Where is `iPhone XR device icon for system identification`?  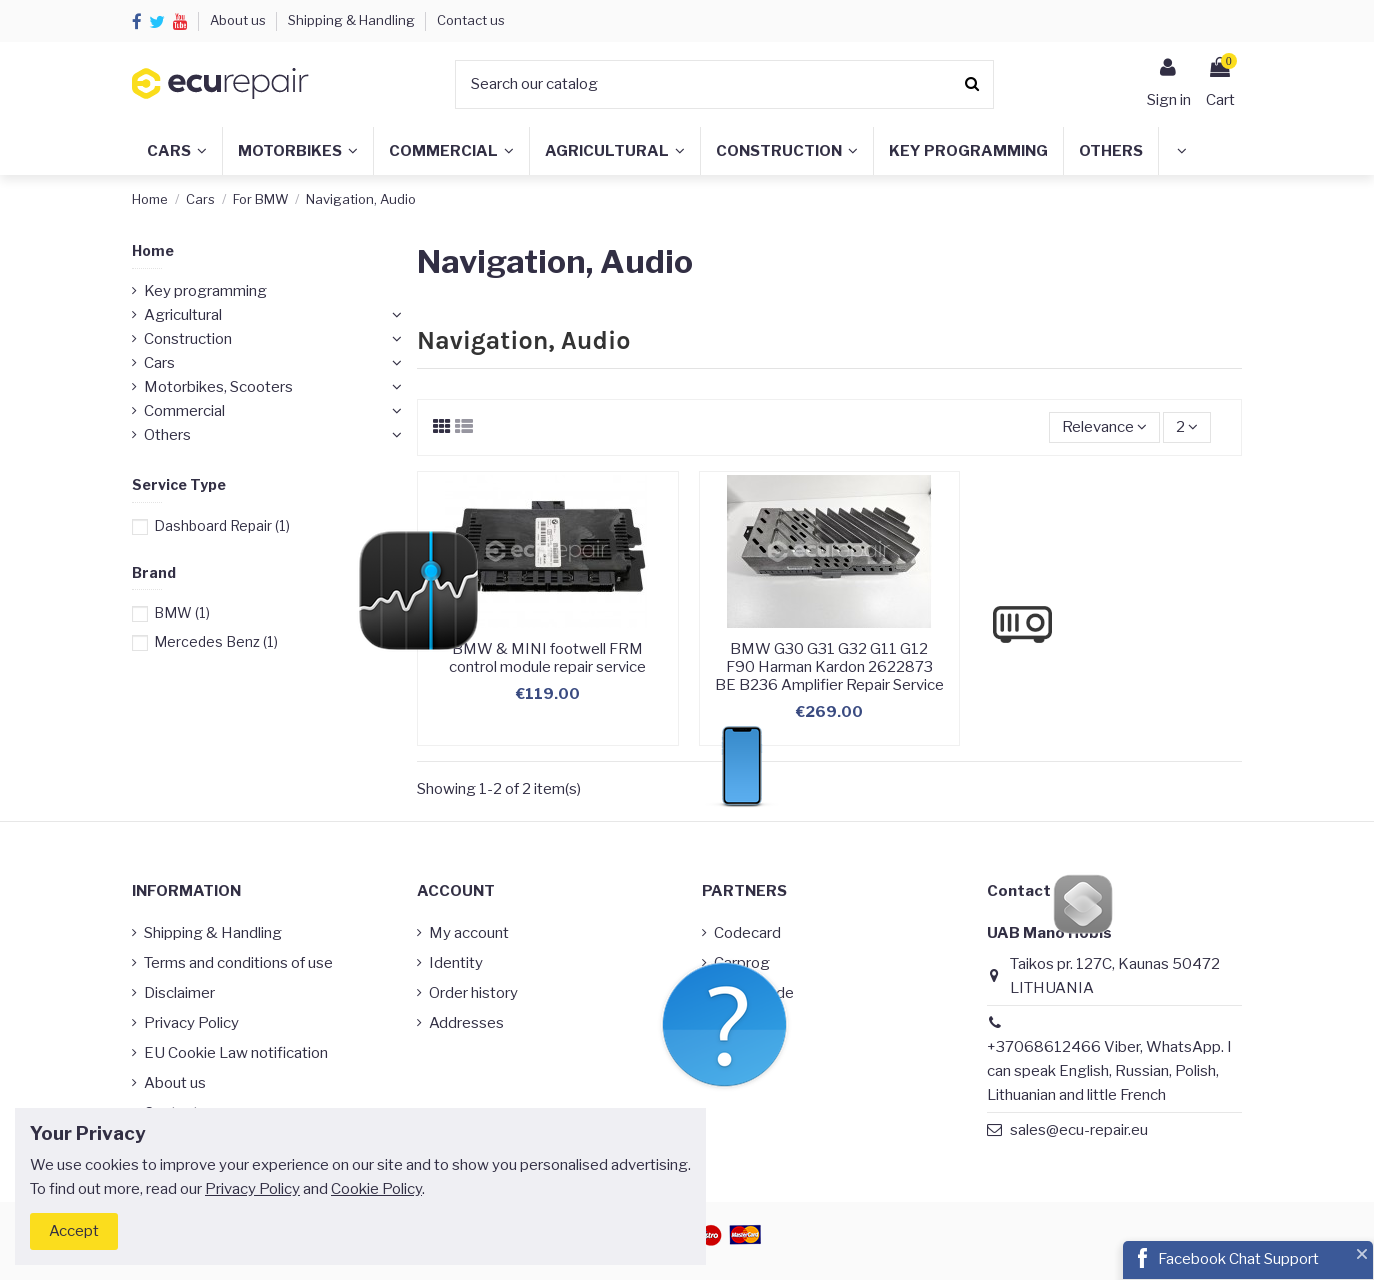 iPhone XR device icon for system identification is located at coordinates (742, 767).